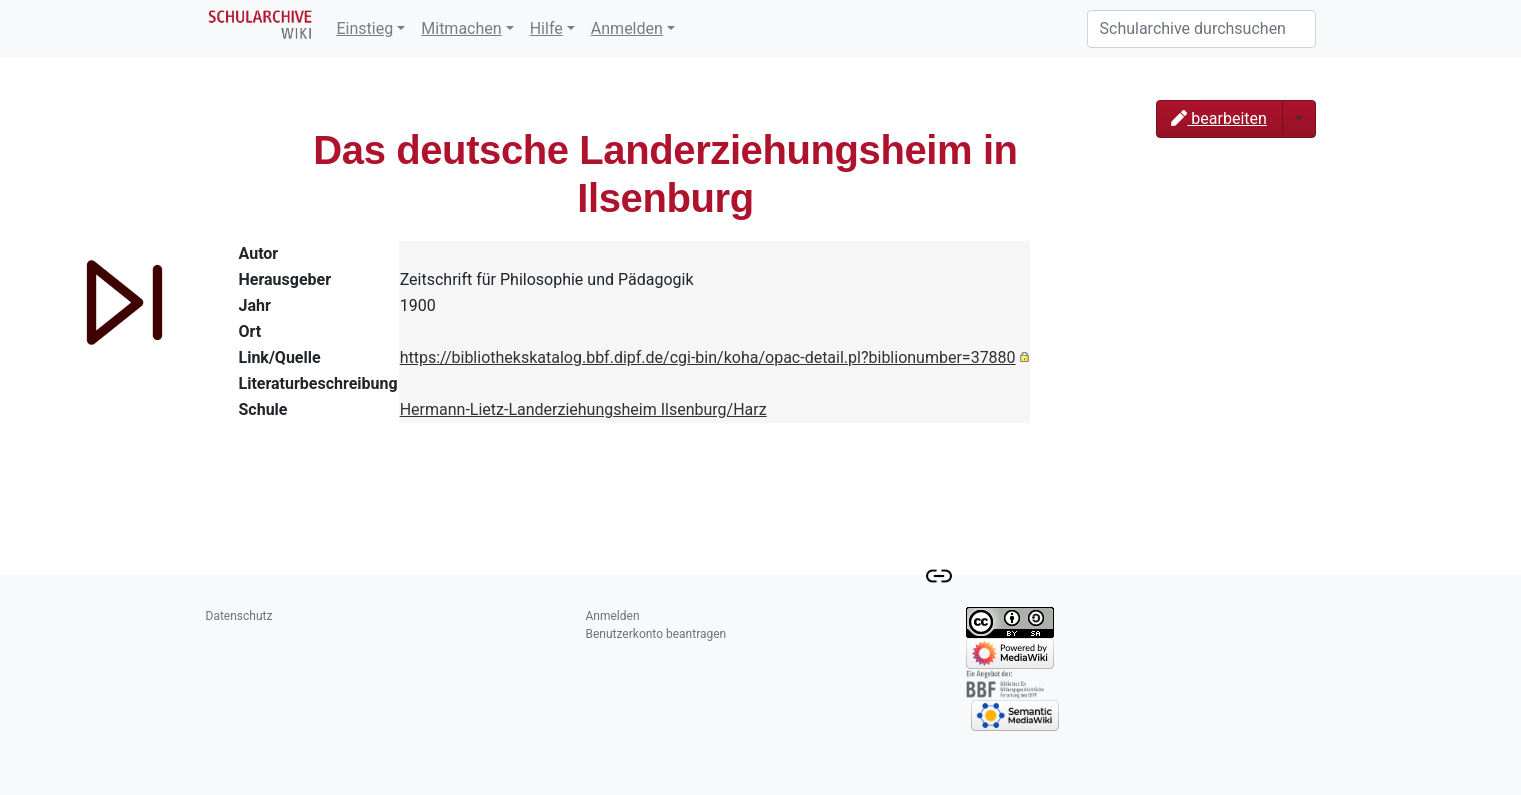 The width and height of the screenshot is (1521, 795). I want to click on copy or share a link, so click(939, 576).